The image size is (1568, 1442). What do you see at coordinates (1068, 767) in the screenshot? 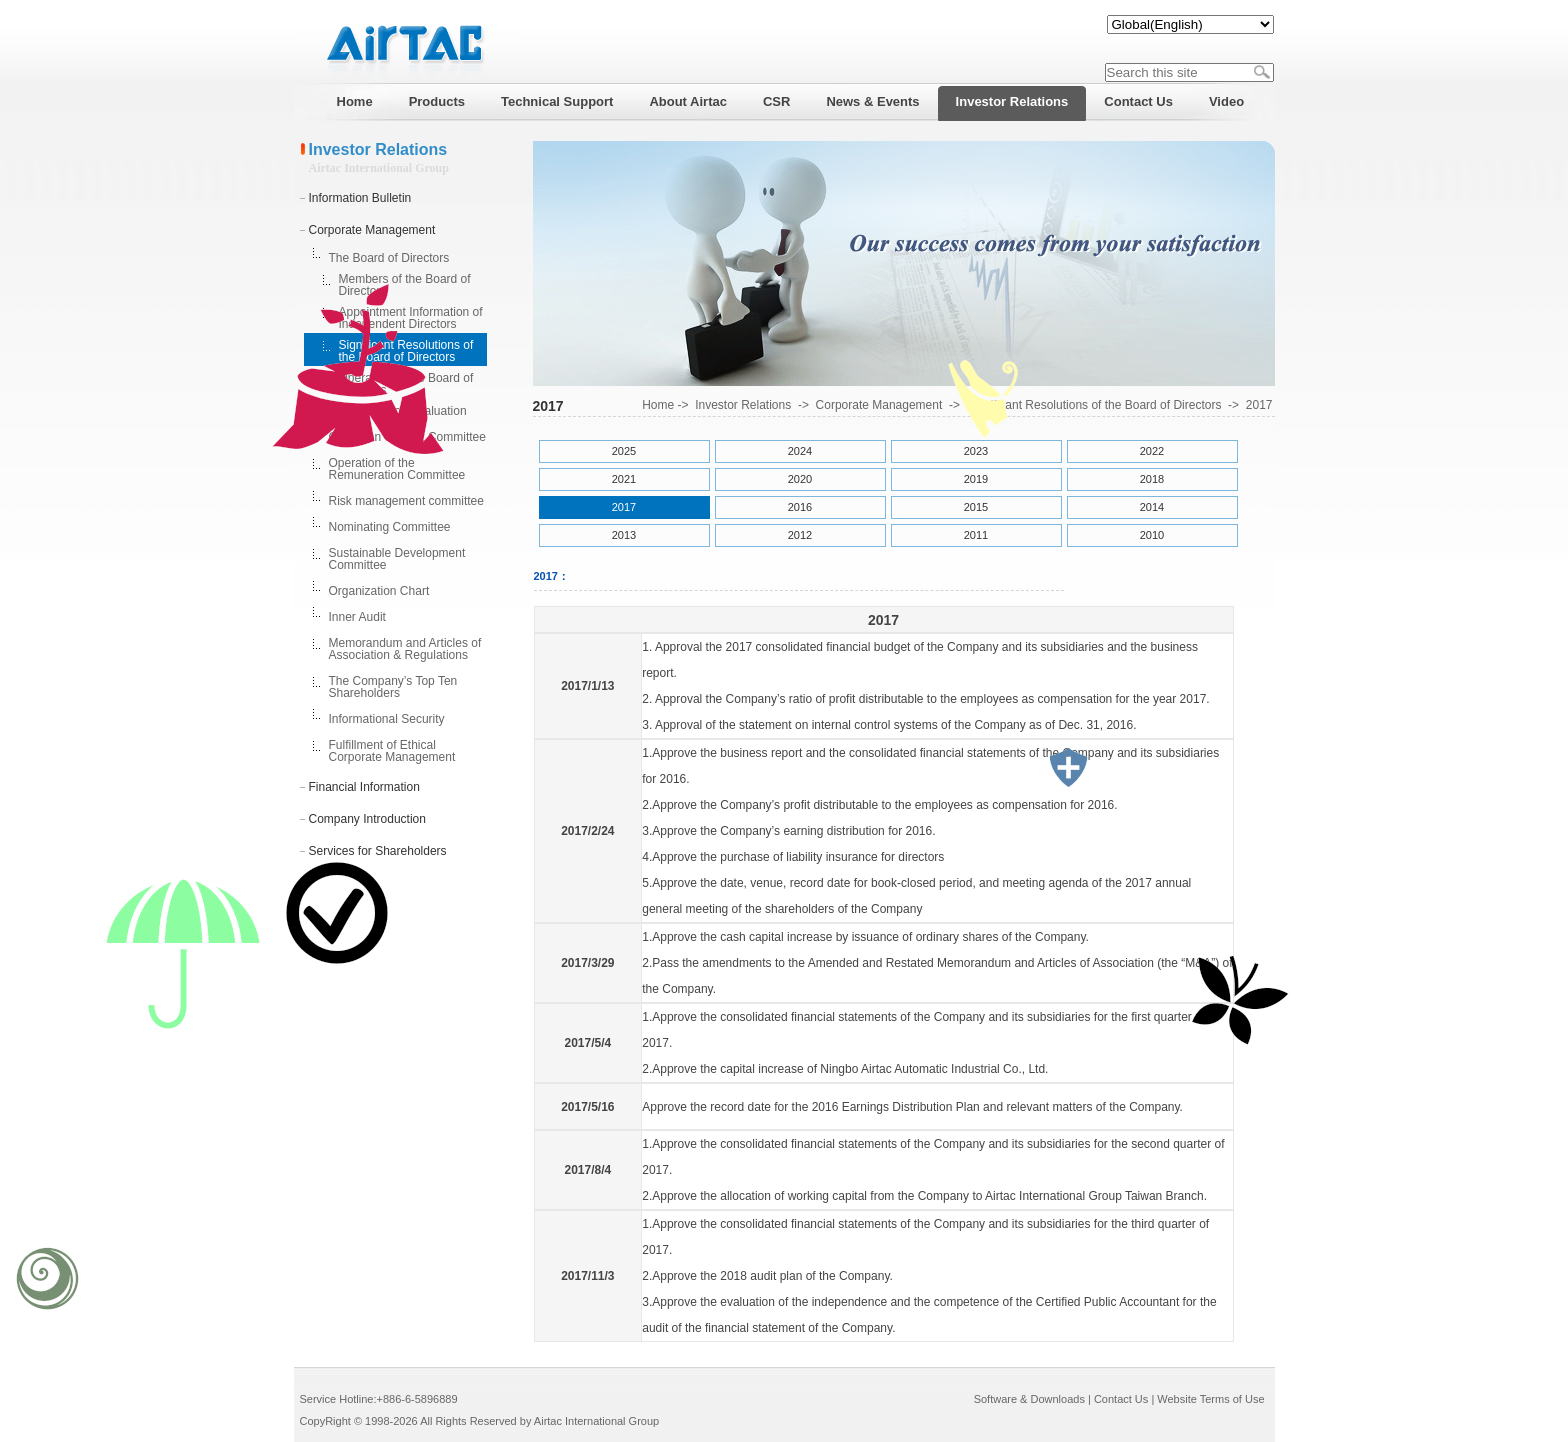
I see `activate defensive healing ability` at bounding box center [1068, 767].